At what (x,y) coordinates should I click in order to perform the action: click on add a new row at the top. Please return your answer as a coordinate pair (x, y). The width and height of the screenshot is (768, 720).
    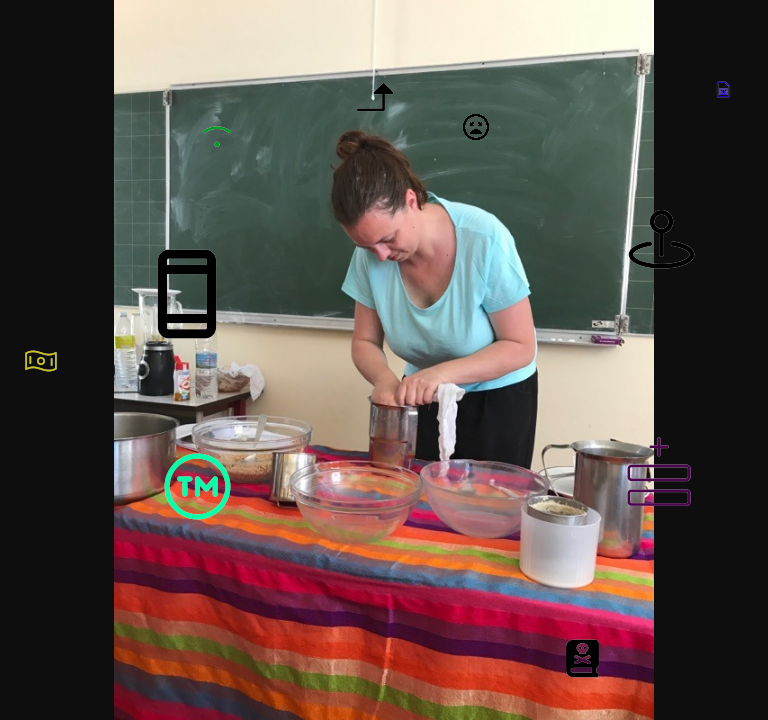
    Looking at the image, I should click on (659, 477).